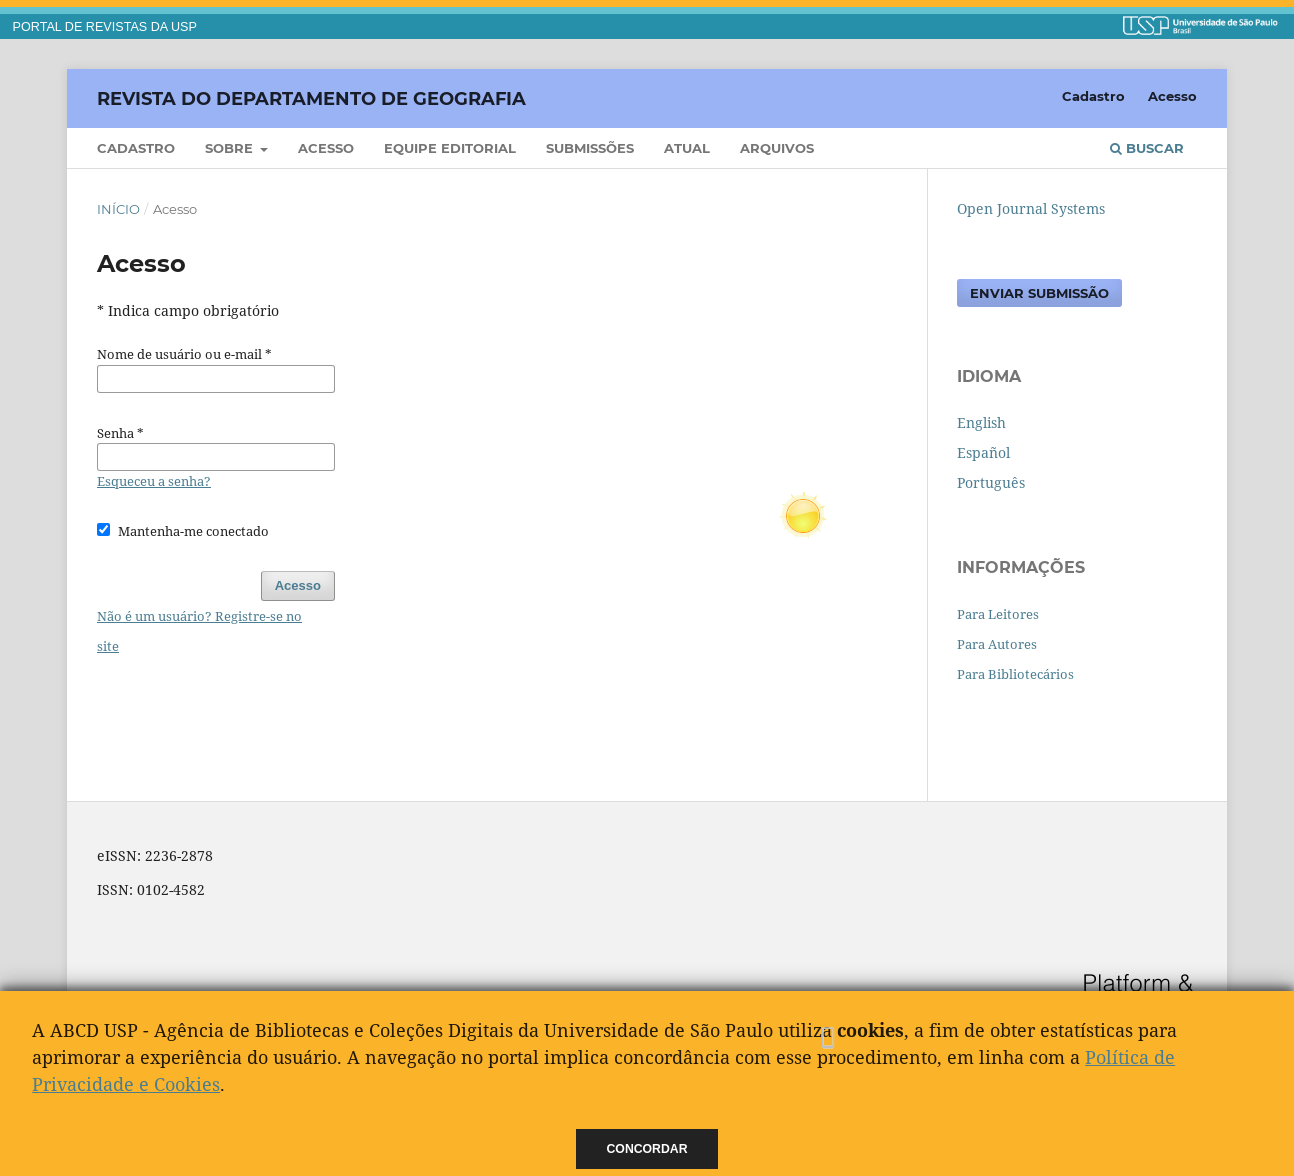 This screenshot has height=1176, width=1294. What do you see at coordinates (803, 516) in the screenshot?
I see `indicates clear, sunny weather conditions` at bounding box center [803, 516].